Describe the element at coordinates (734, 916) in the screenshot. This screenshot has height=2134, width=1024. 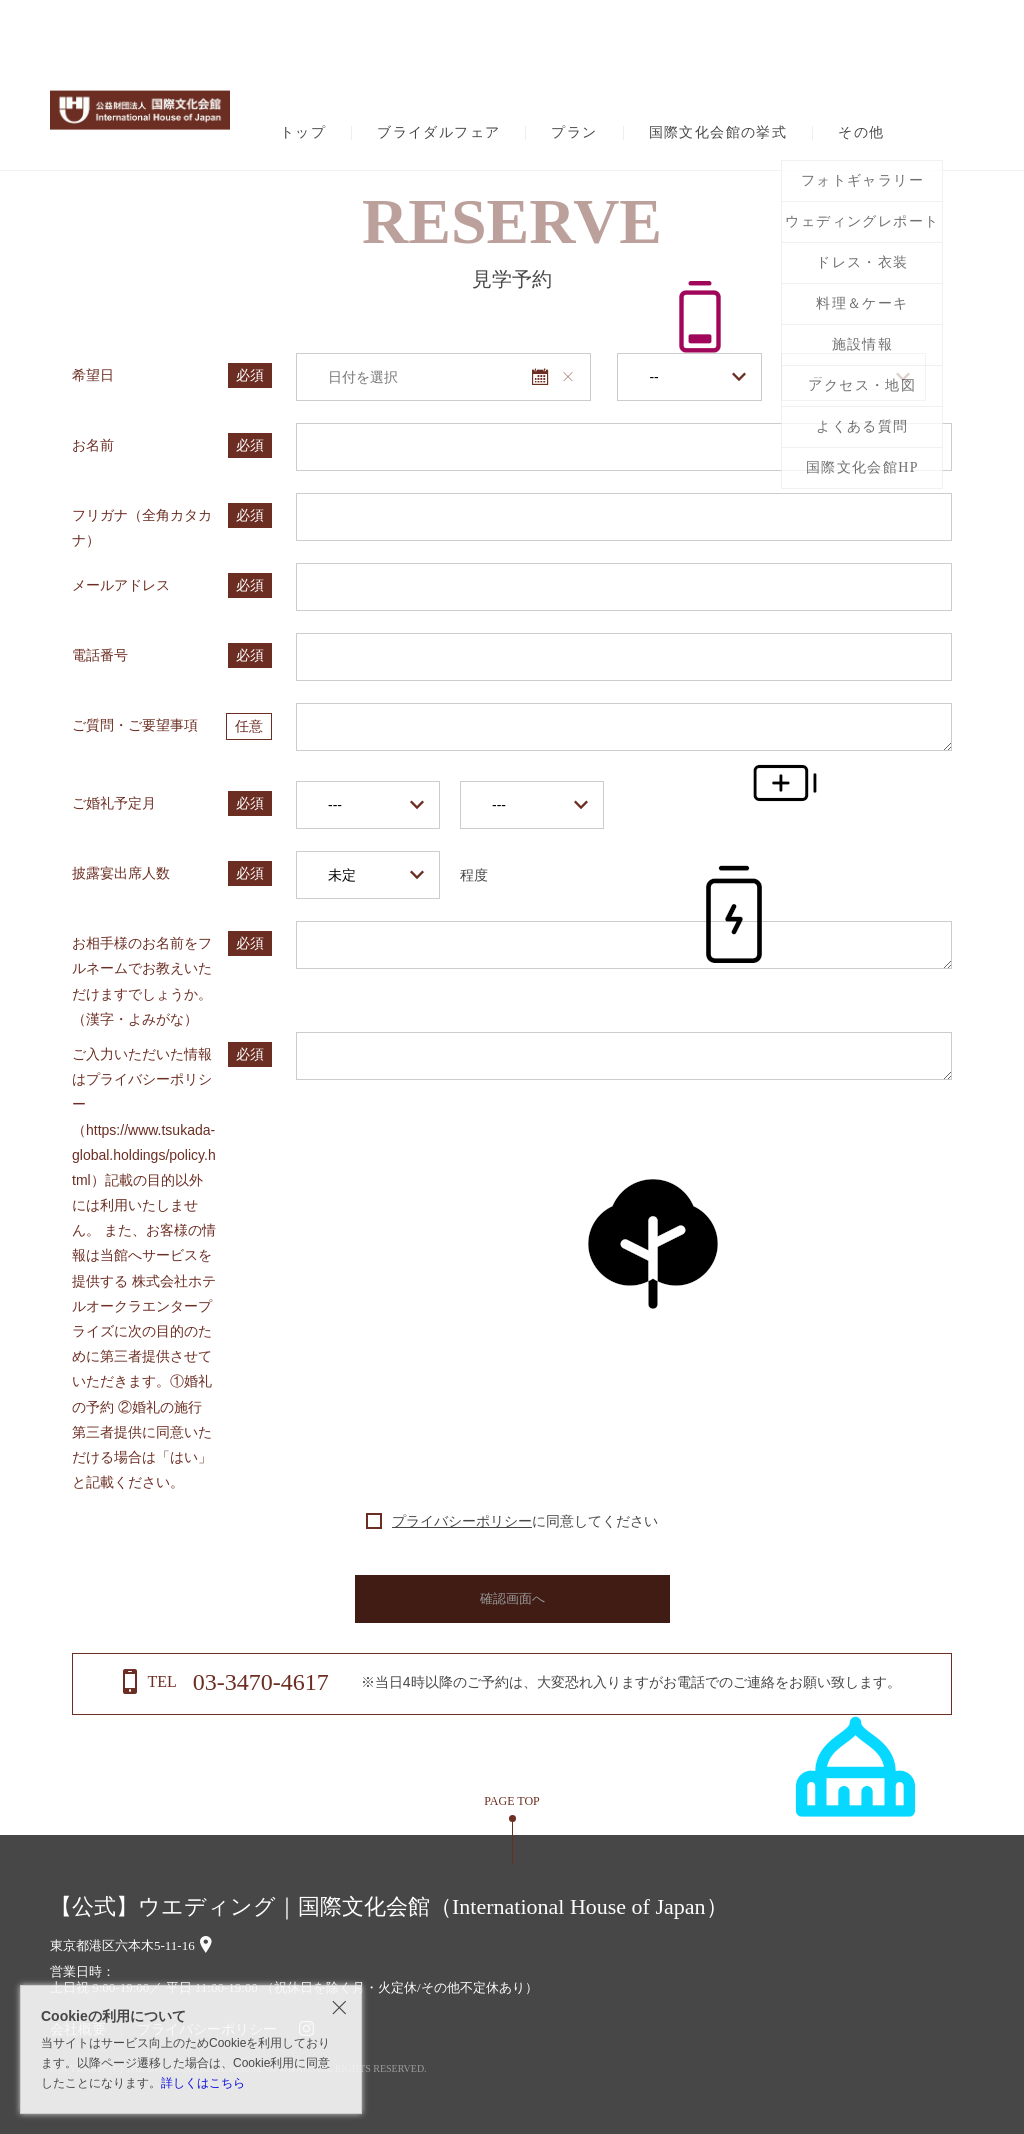
I see `indicates device is currently charging` at that location.